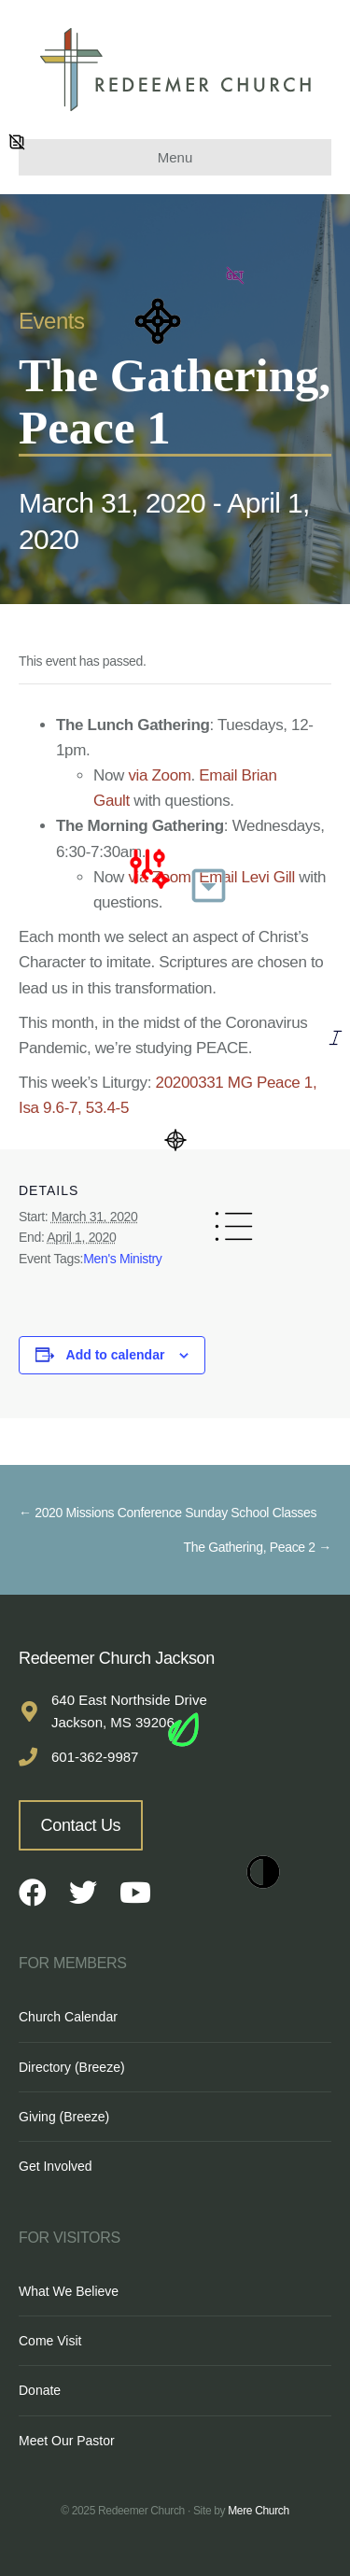 The width and height of the screenshot is (350, 2576). What do you see at coordinates (147, 866) in the screenshot?
I see `access AI-powered or smart settings adjustments` at bounding box center [147, 866].